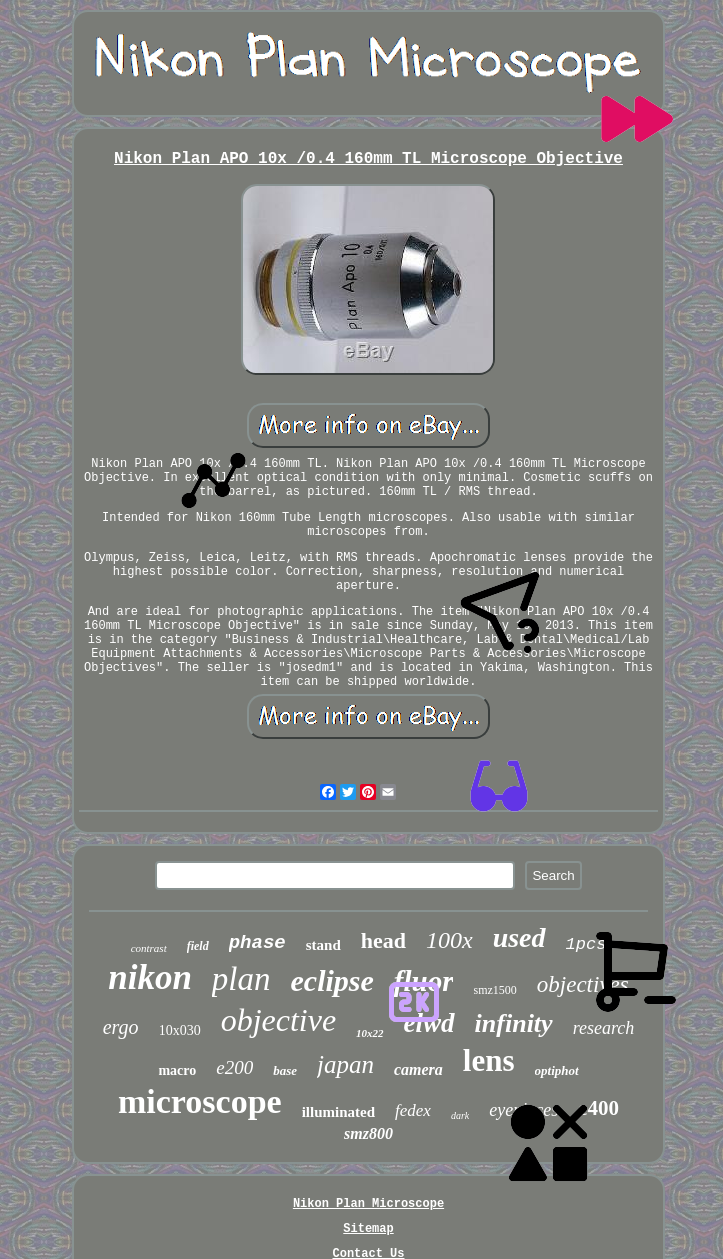 The height and width of the screenshot is (1259, 723). I want to click on access icon library or symbol collection, so click(549, 1143).